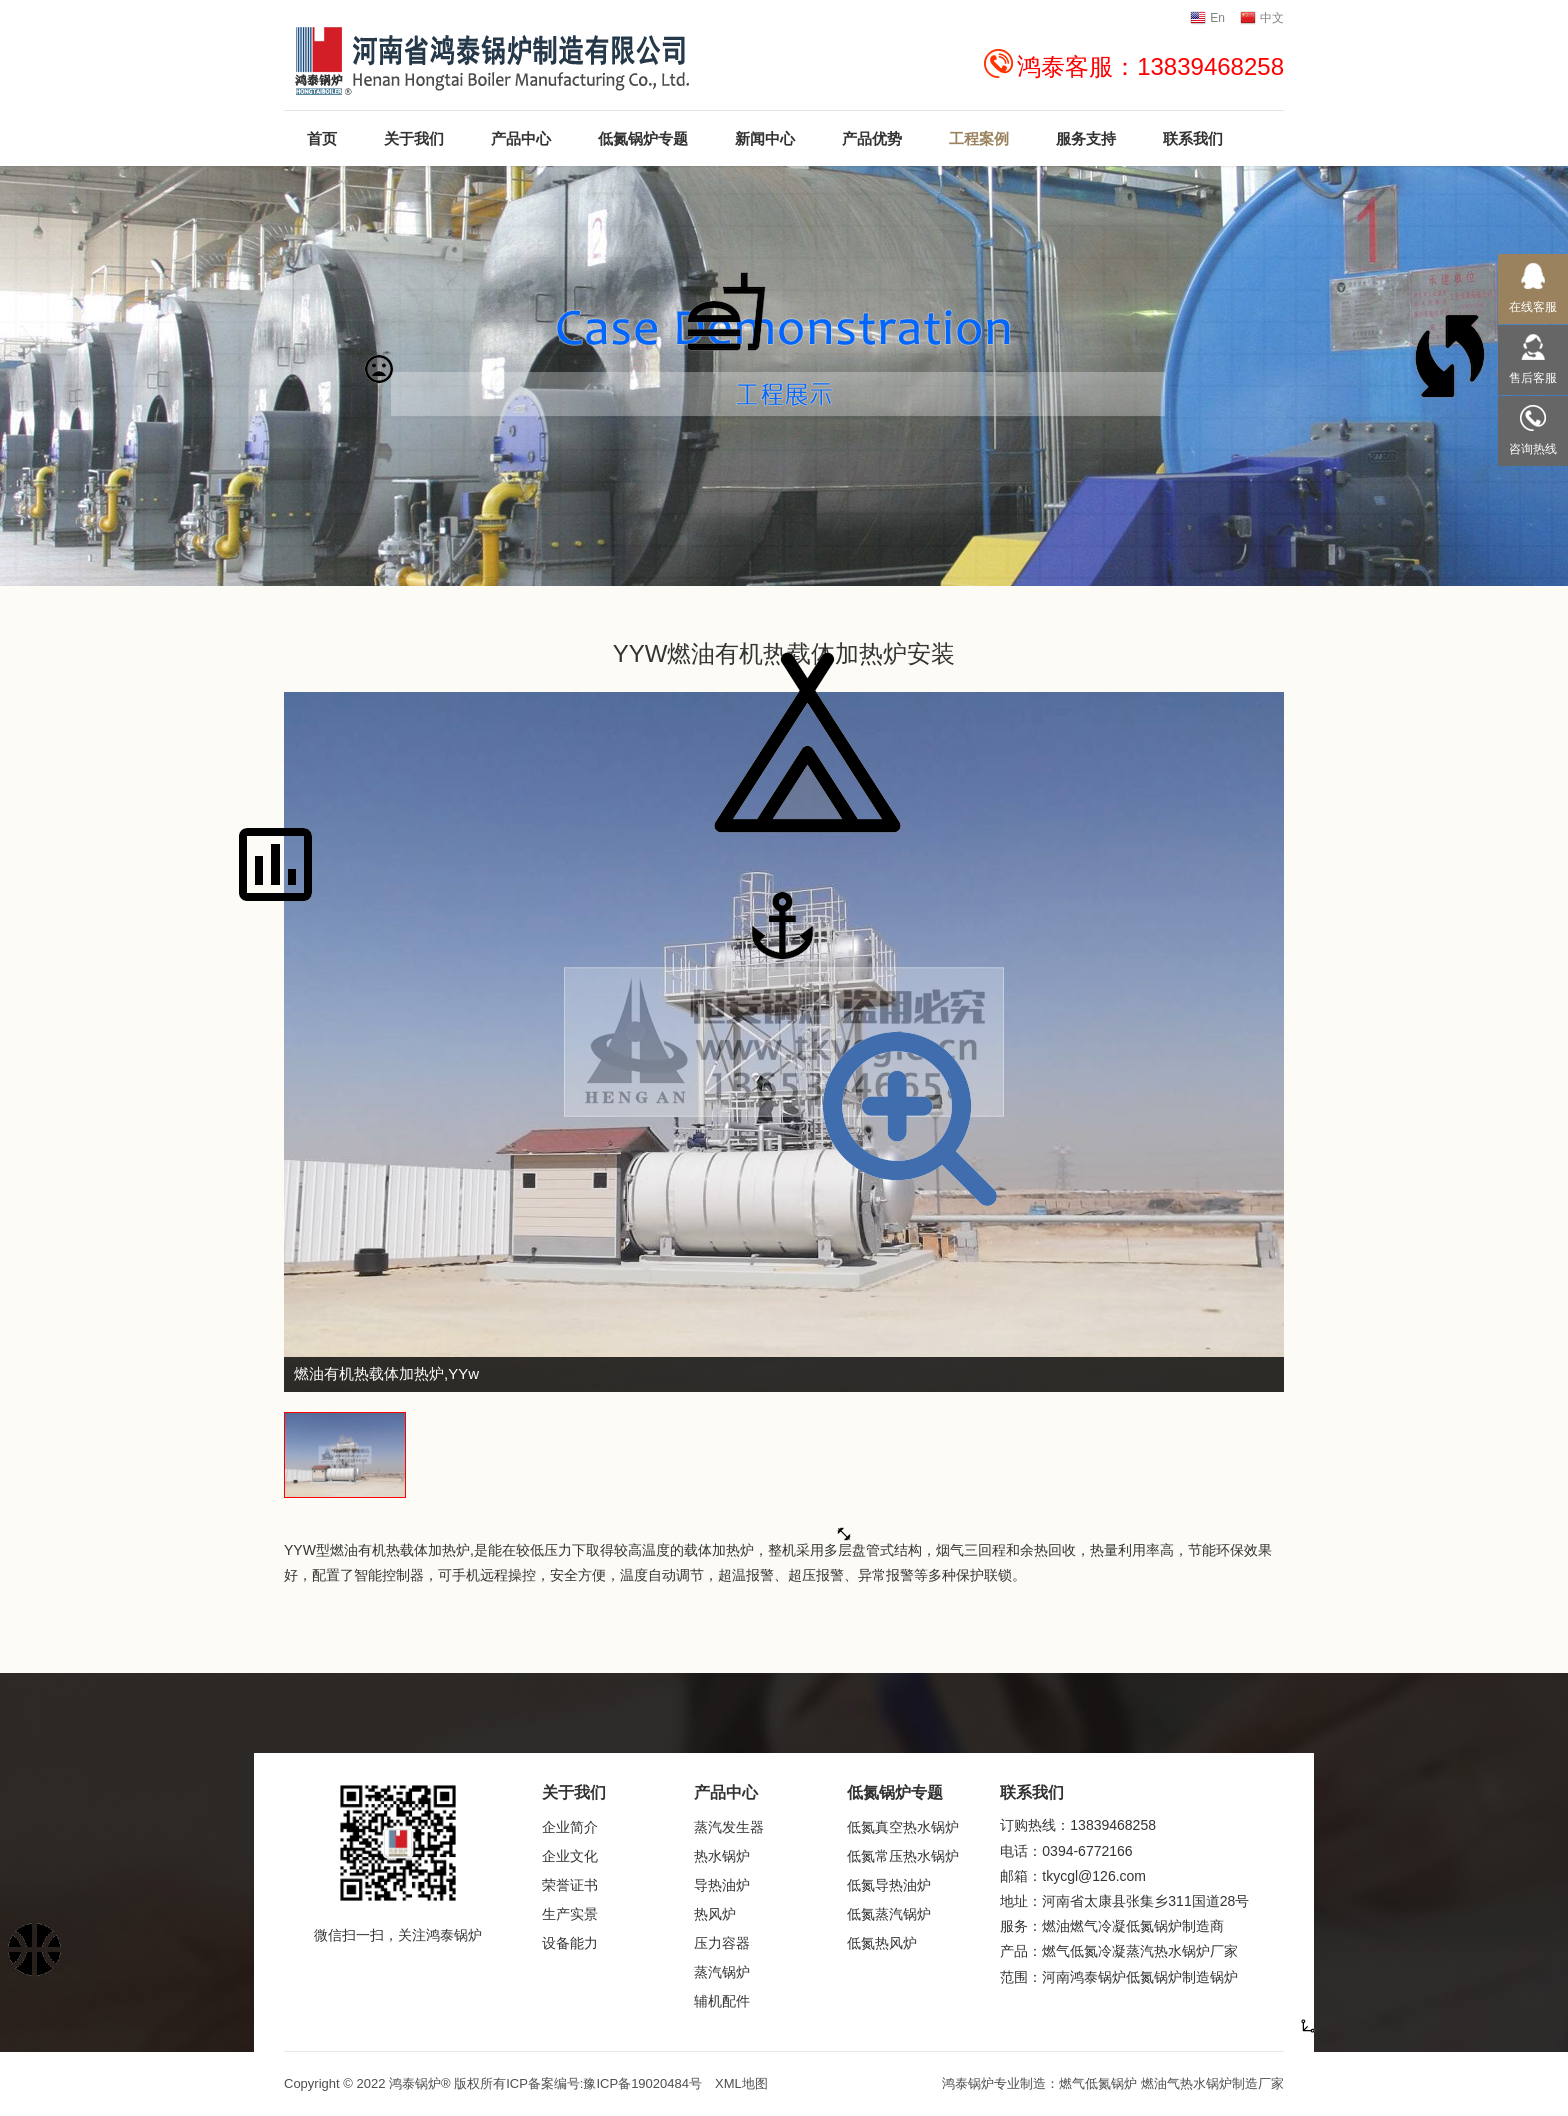 The width and height of the screenshot is (1568, 2116). Describe the element at coordinates (275, 864) in the screenshot. I see `insert a chart or graph into a document` at that location.